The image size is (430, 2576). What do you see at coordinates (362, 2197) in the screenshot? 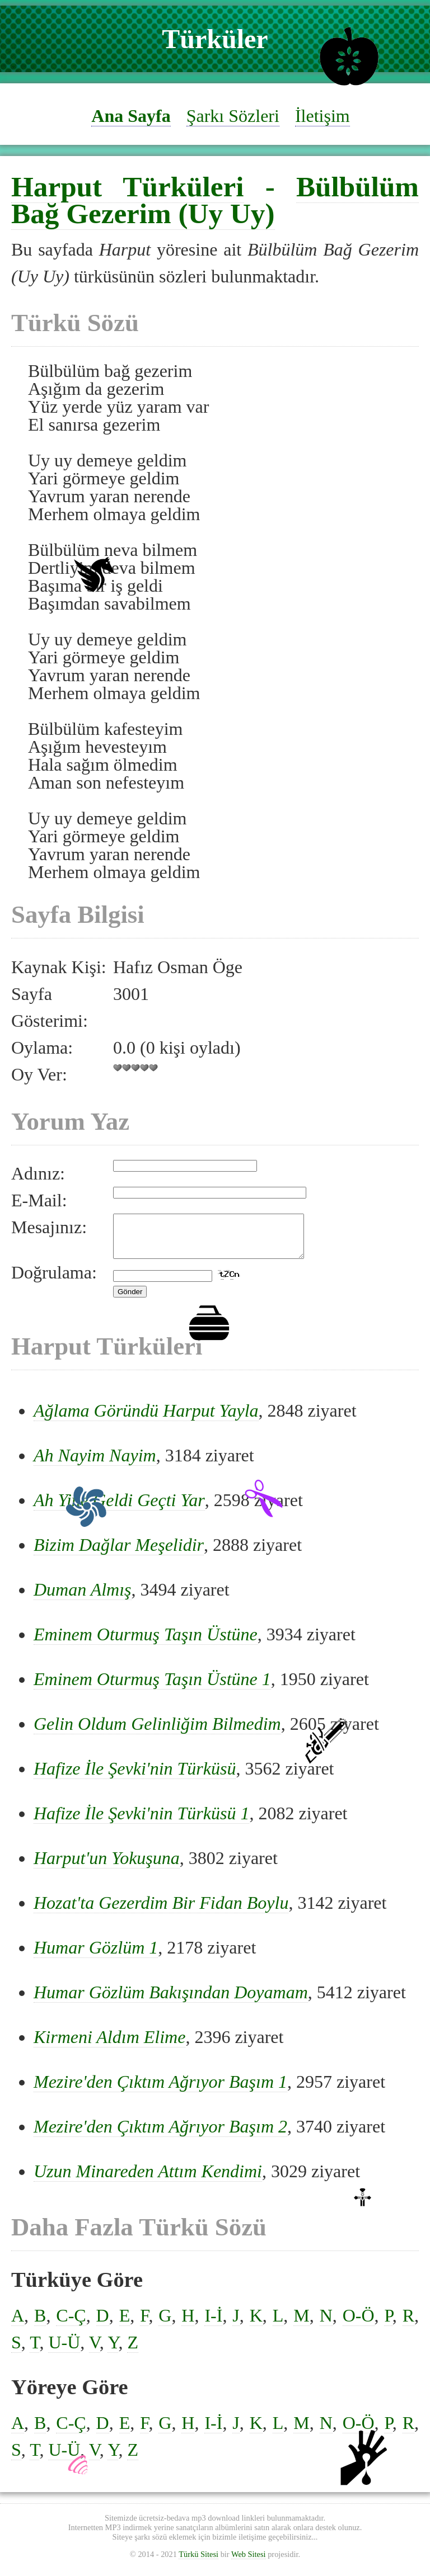
I see `select a sword or melee weapon in a game inventory` at bounding box center [362, 2197].